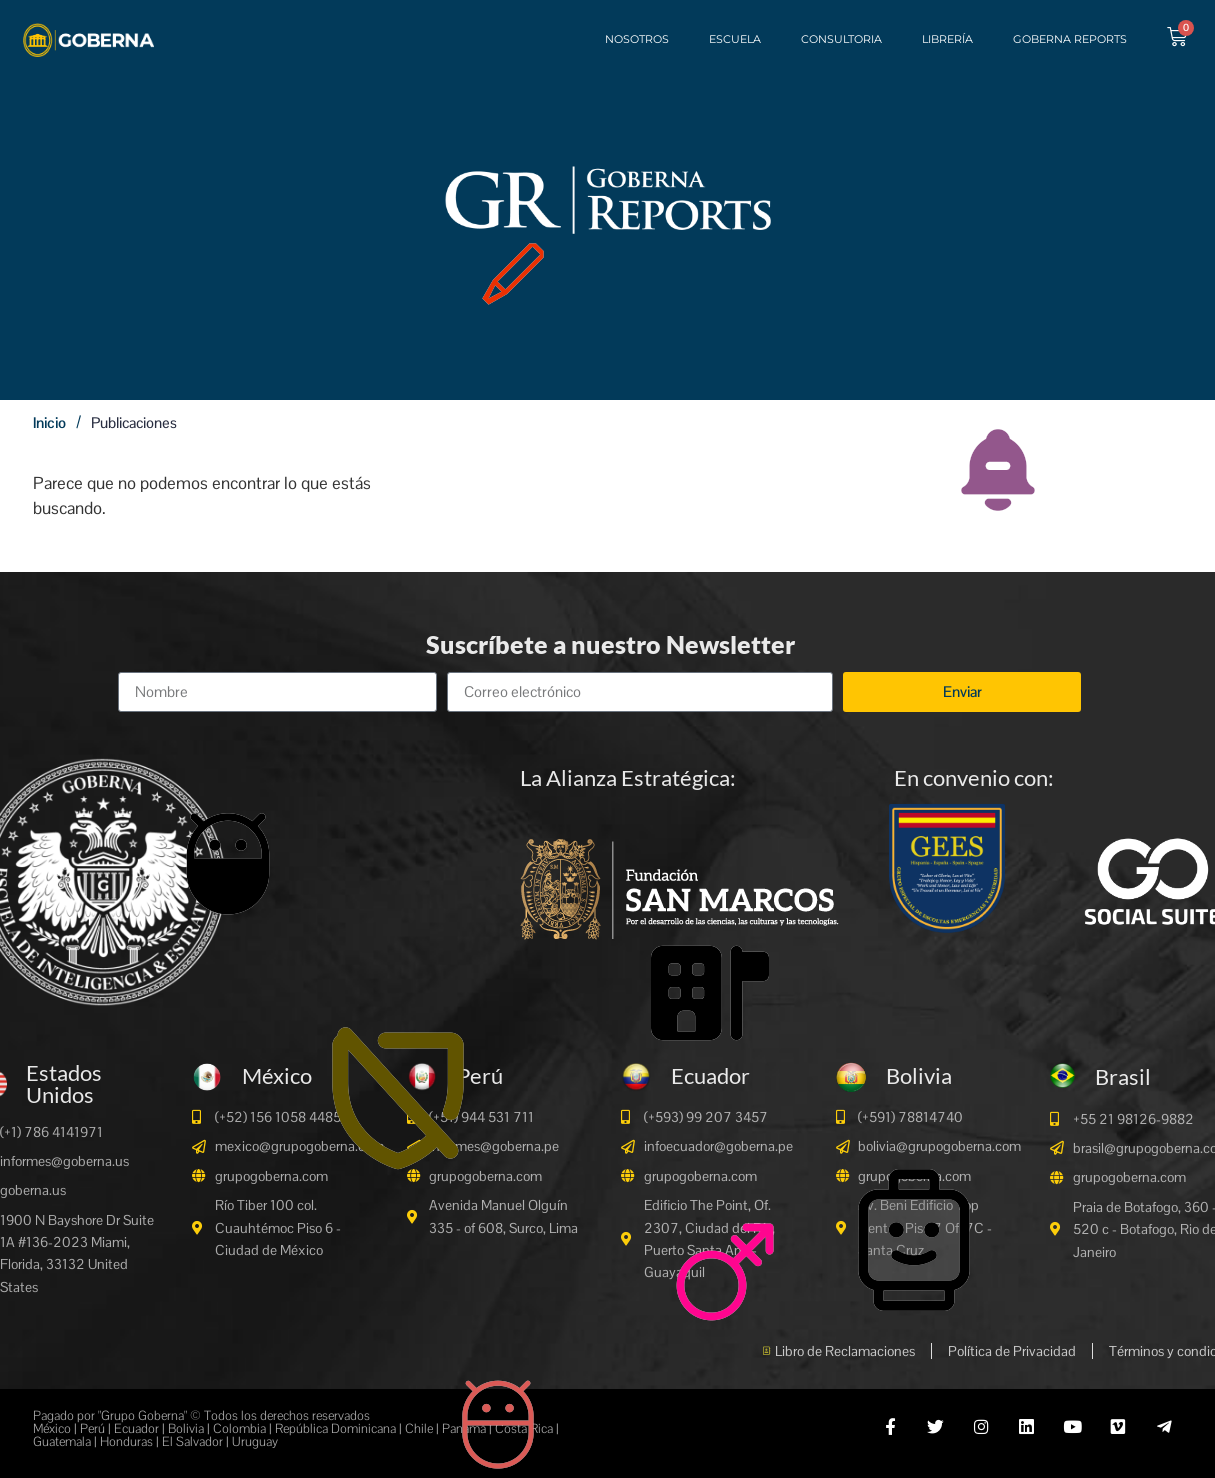  I want to click on edit this item, so click(513, 274).